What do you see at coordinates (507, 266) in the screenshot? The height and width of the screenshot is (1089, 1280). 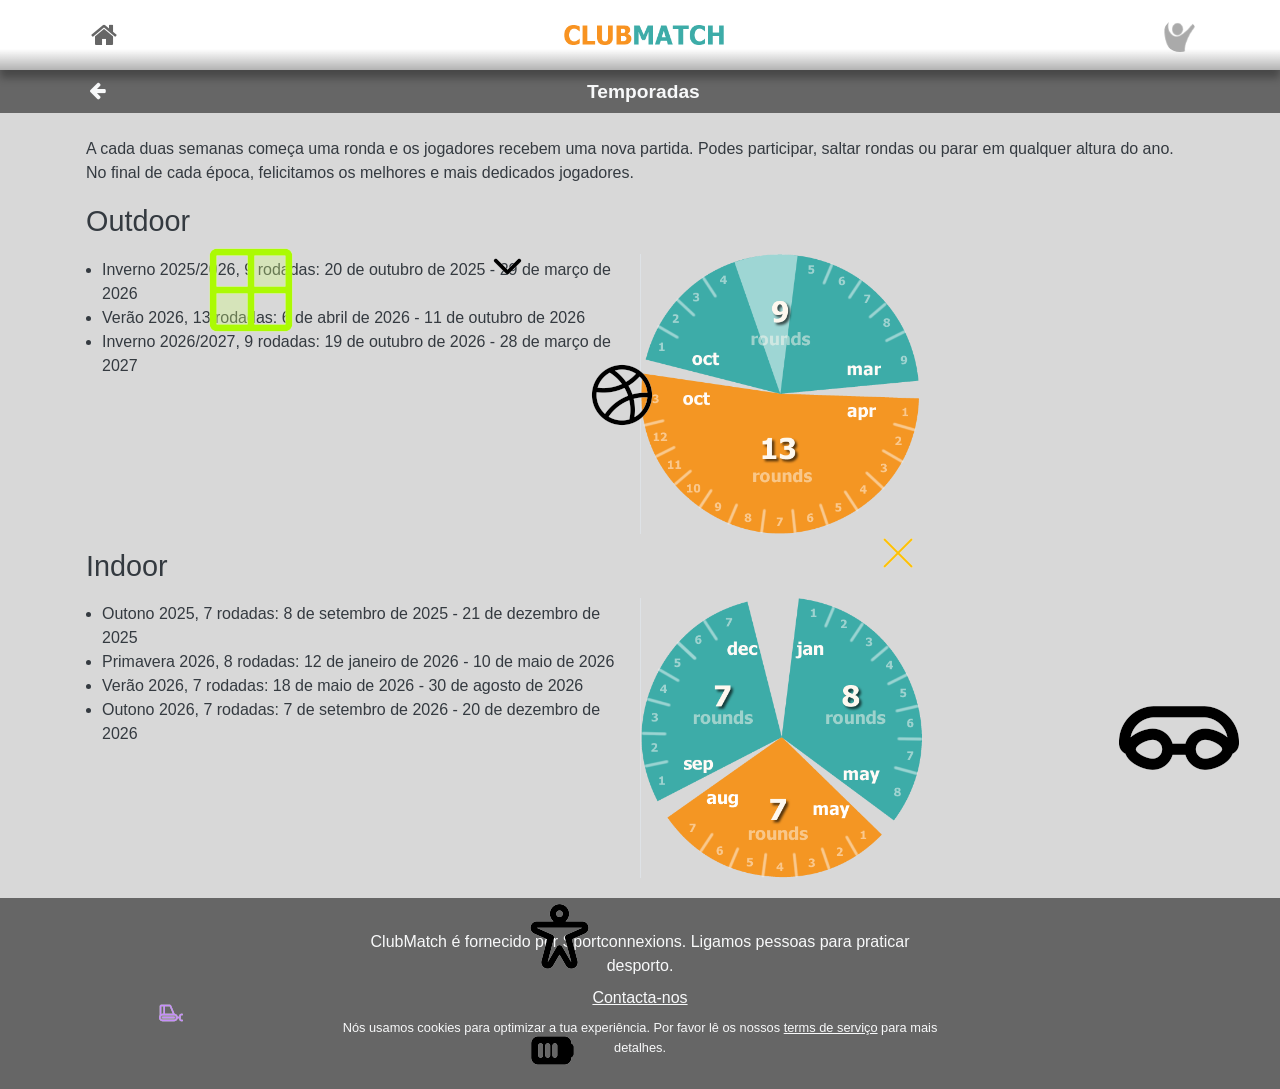 I see `expand a dropdown menu or section` at bounding box center [507, 266].